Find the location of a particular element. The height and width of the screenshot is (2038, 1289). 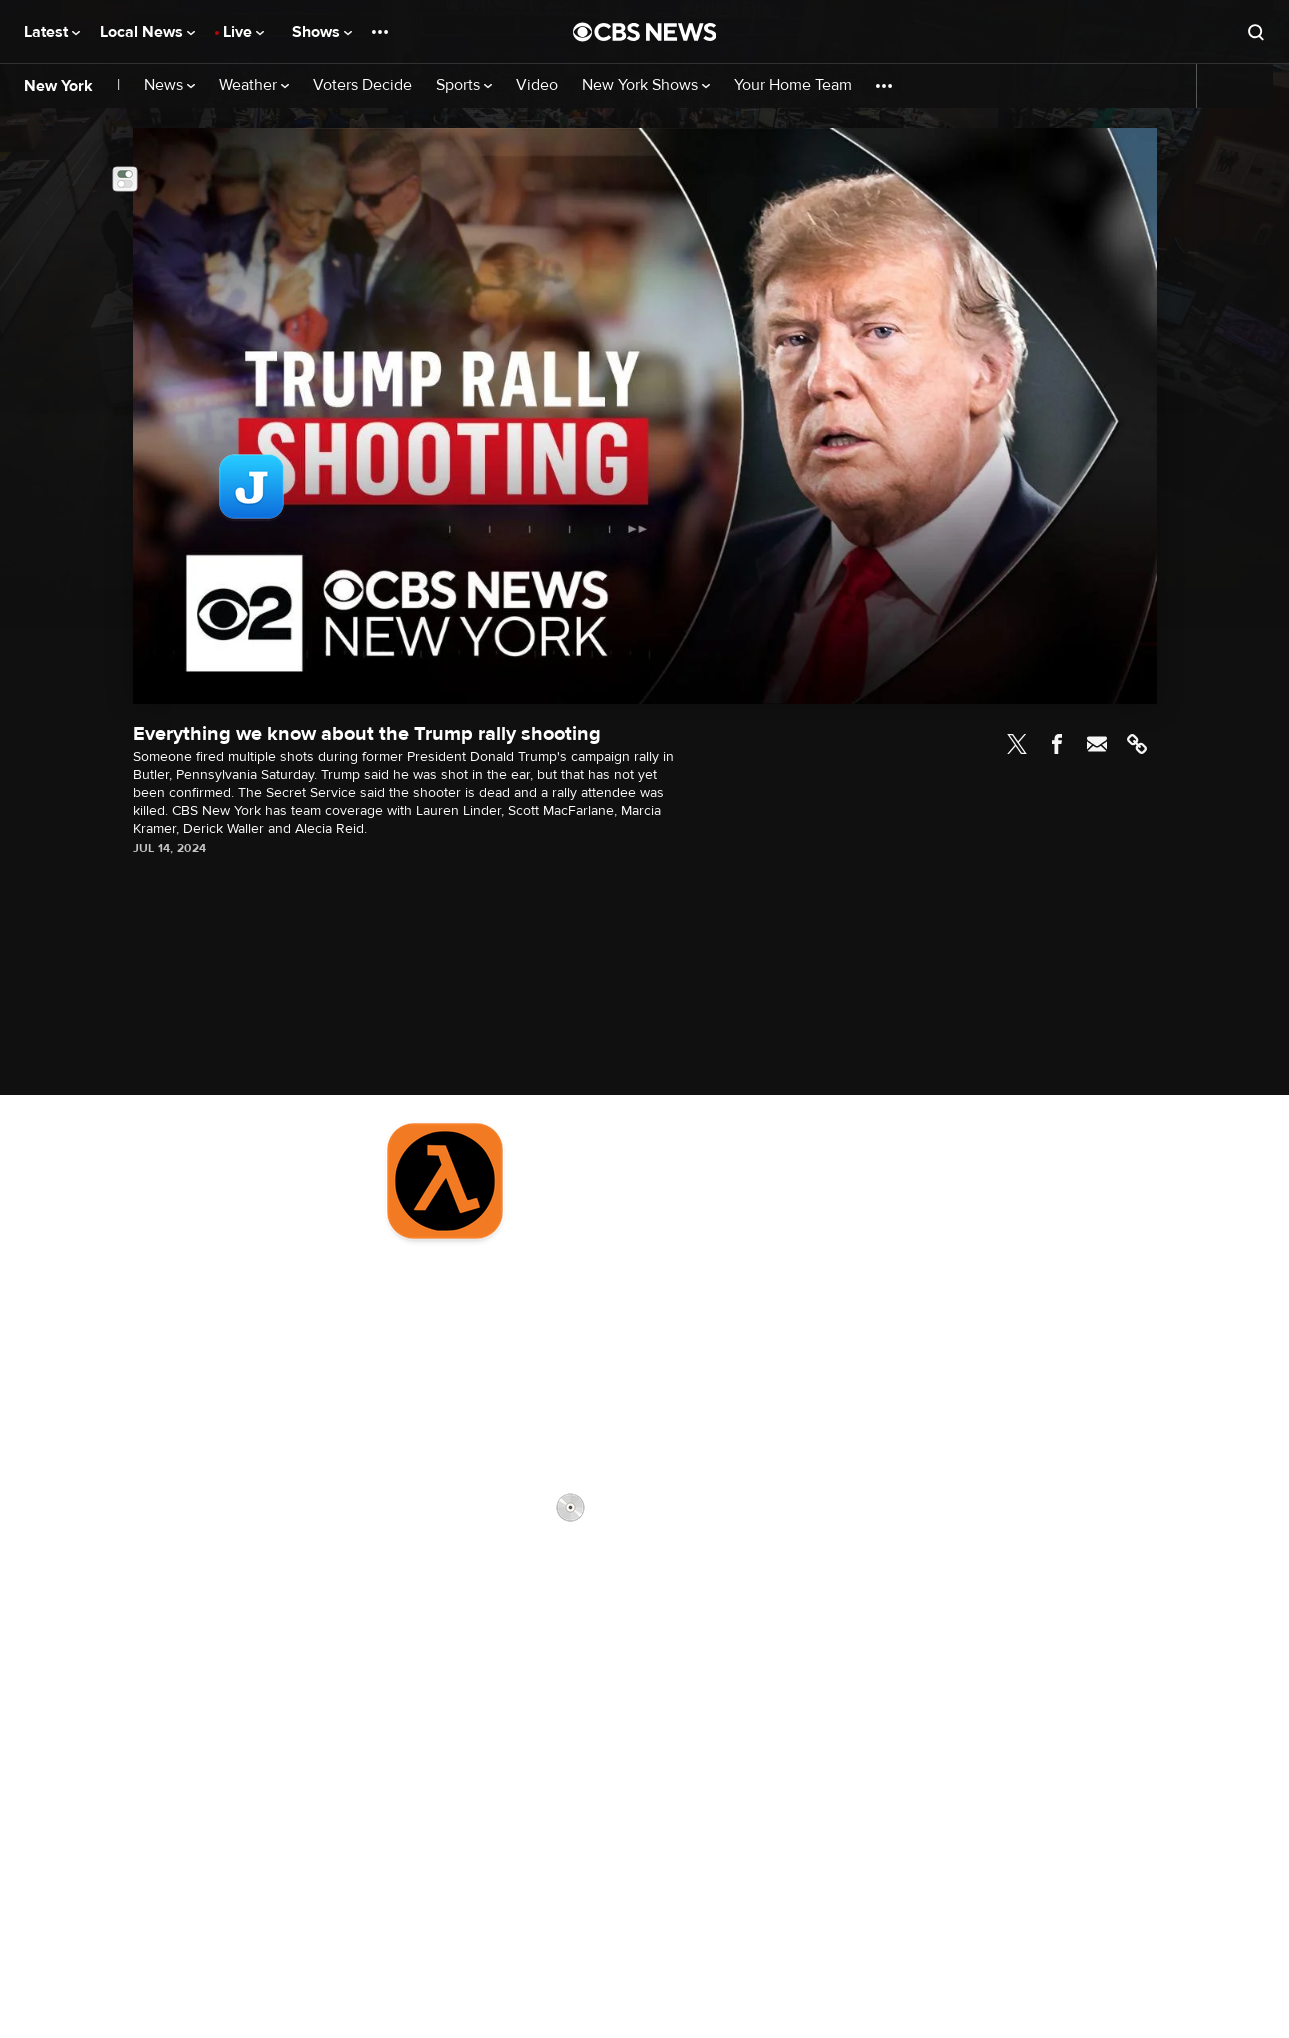

open Joplin note-taking app is located at coordinates (251, 486).